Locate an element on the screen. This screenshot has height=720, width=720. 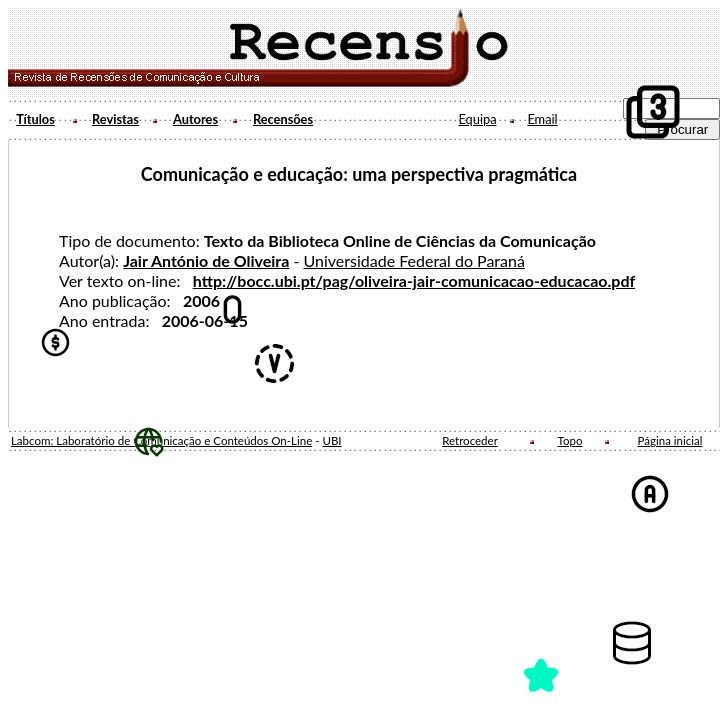
access database storage is located at coordinates (632, 643).